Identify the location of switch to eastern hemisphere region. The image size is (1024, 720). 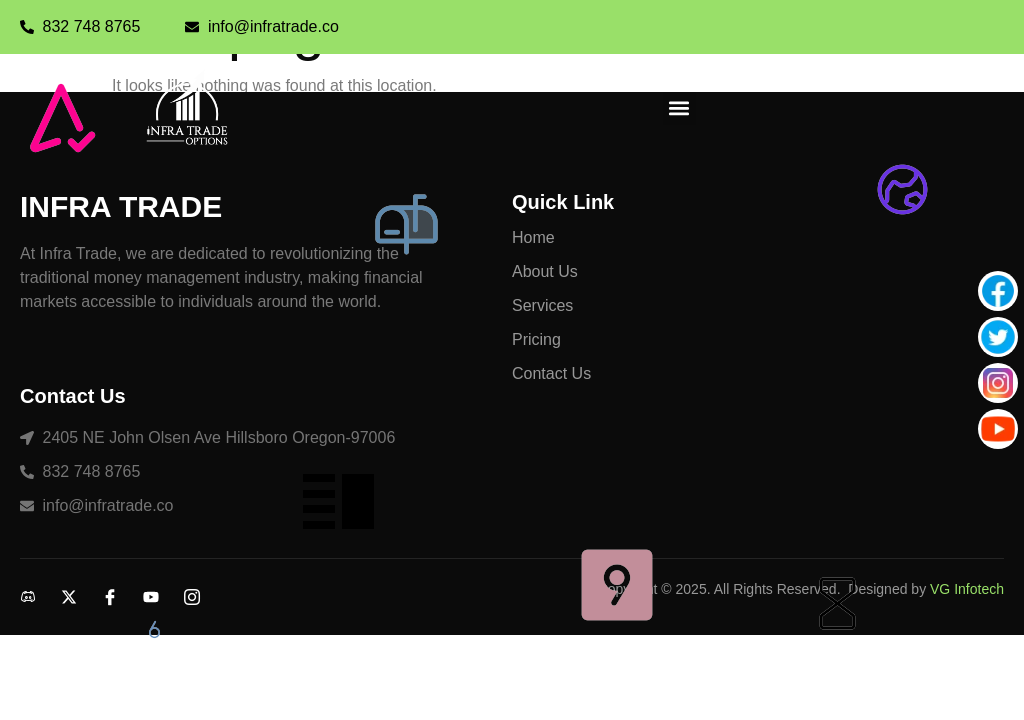
(902, 189).